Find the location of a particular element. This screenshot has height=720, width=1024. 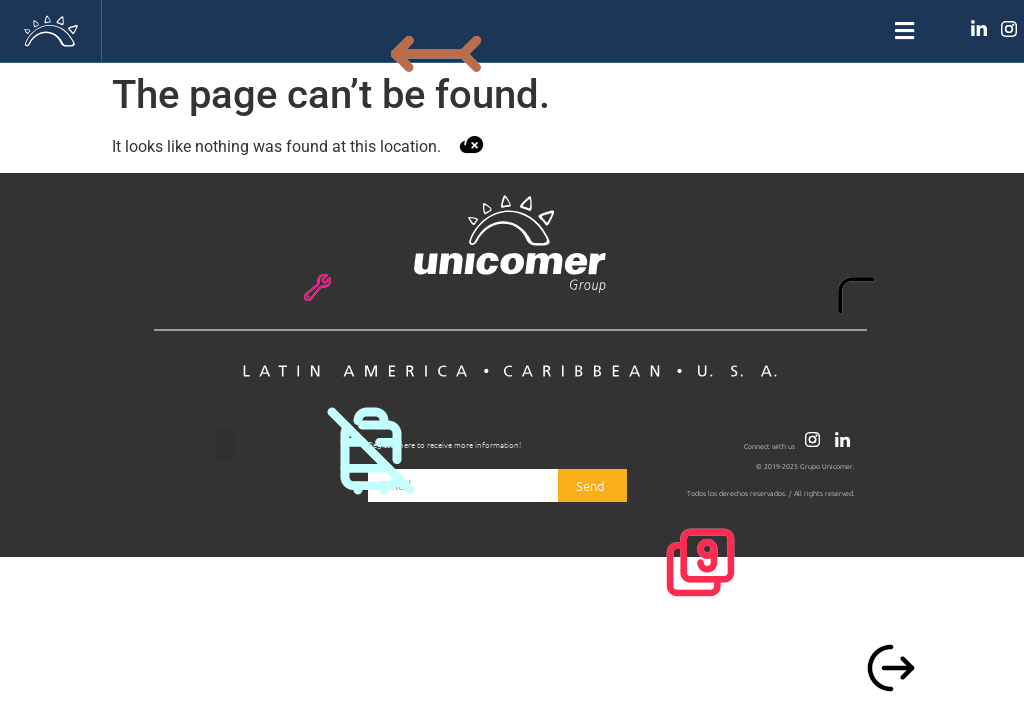

go back to the previous screen is located at coordinates (436, 54).